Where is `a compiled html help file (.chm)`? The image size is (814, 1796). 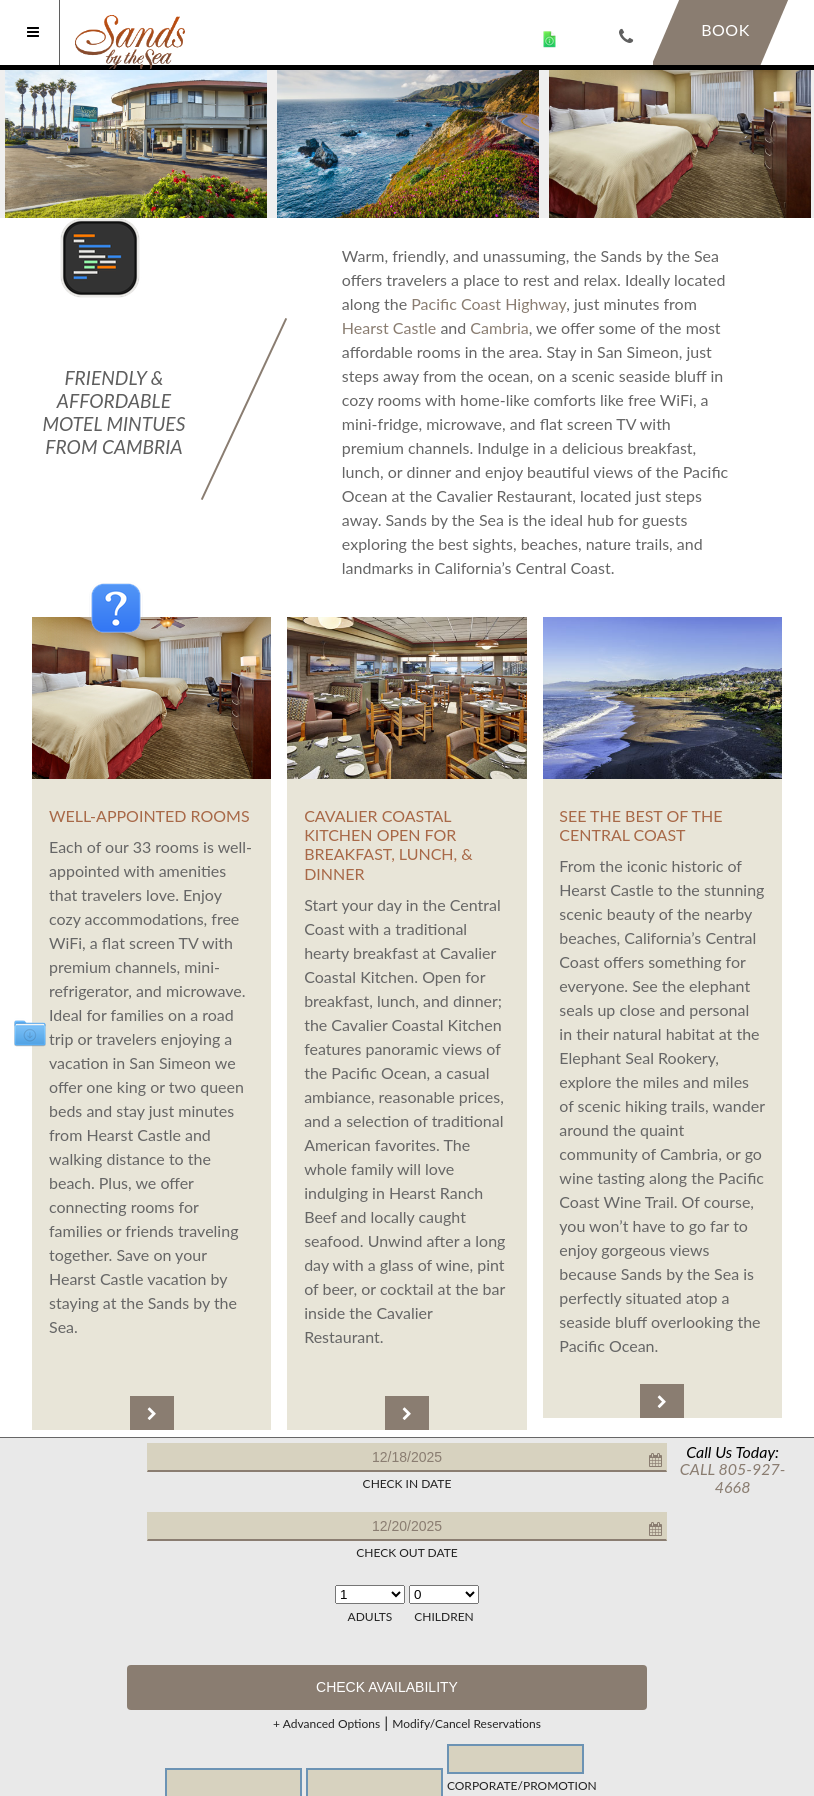 a compiled html help file (.chm) is located at coordinates (549, 39).